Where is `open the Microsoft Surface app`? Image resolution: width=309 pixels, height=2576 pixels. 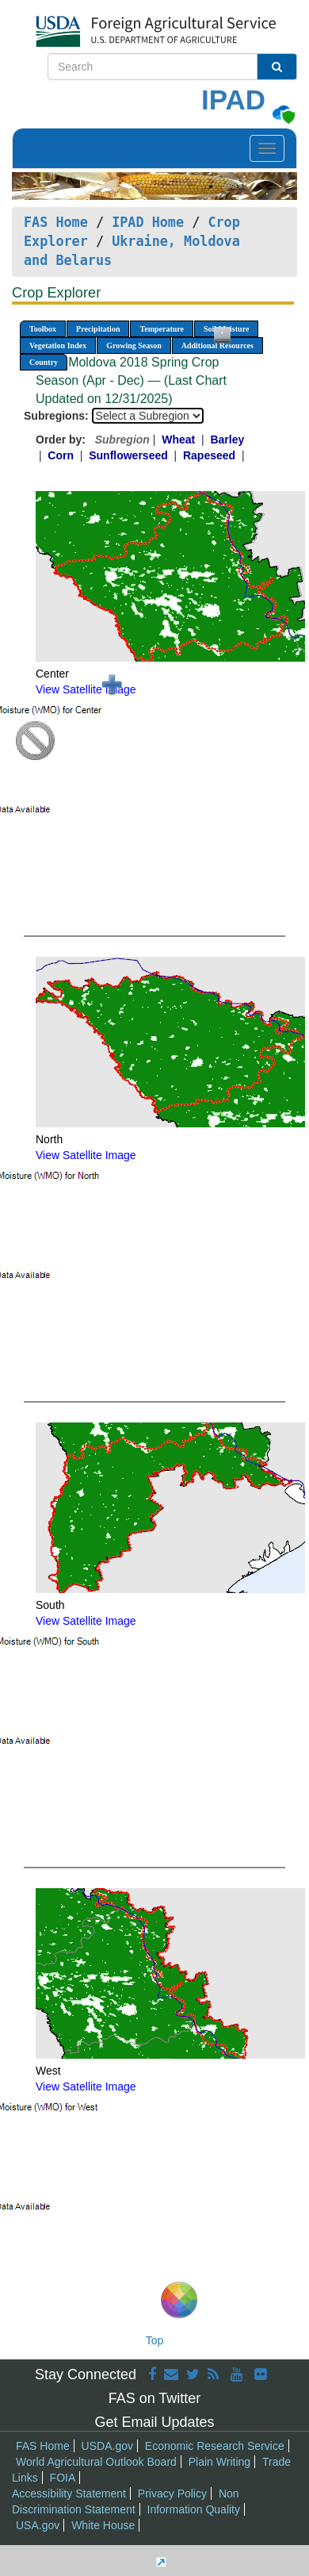
open the Microsoft Surface app is located at coordinates (222, 335).